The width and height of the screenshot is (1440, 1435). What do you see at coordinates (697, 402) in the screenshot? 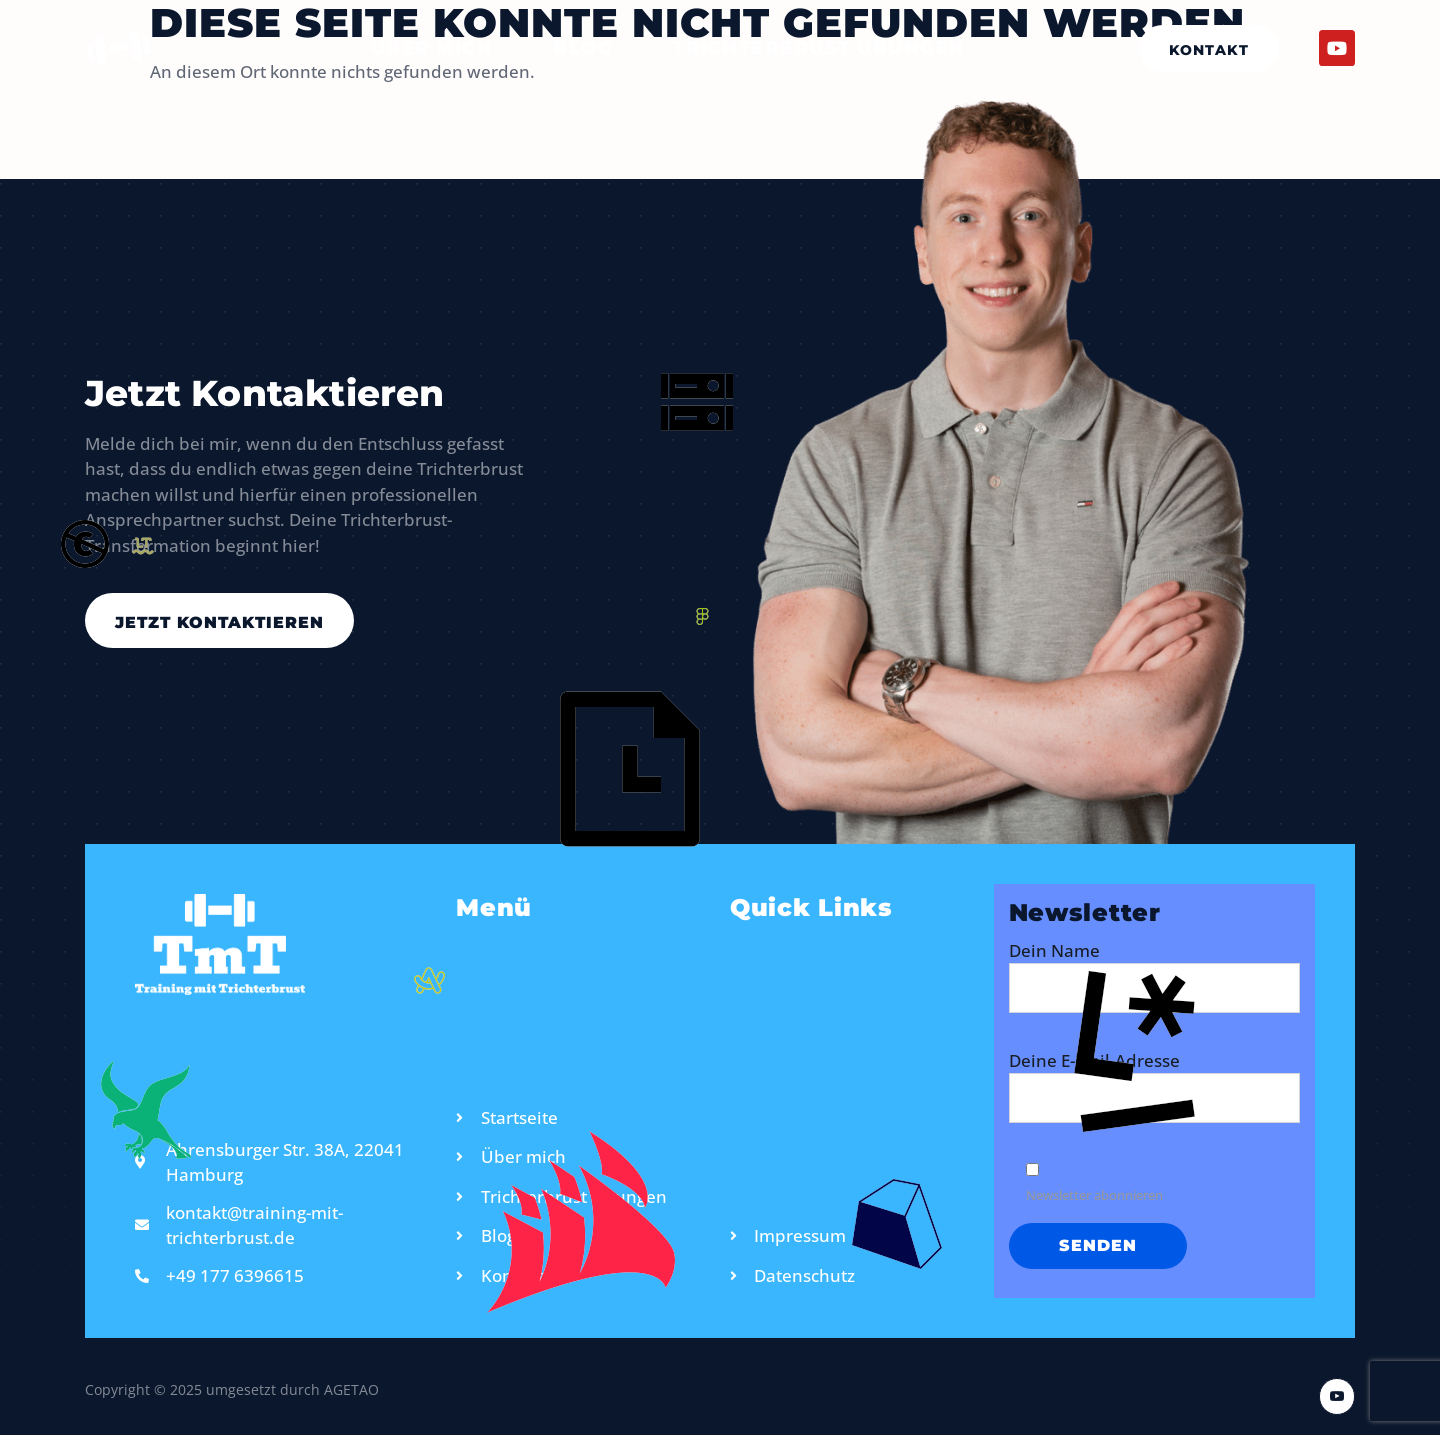
I see `google cloud storage service logo` at bounding box center [697, 402].